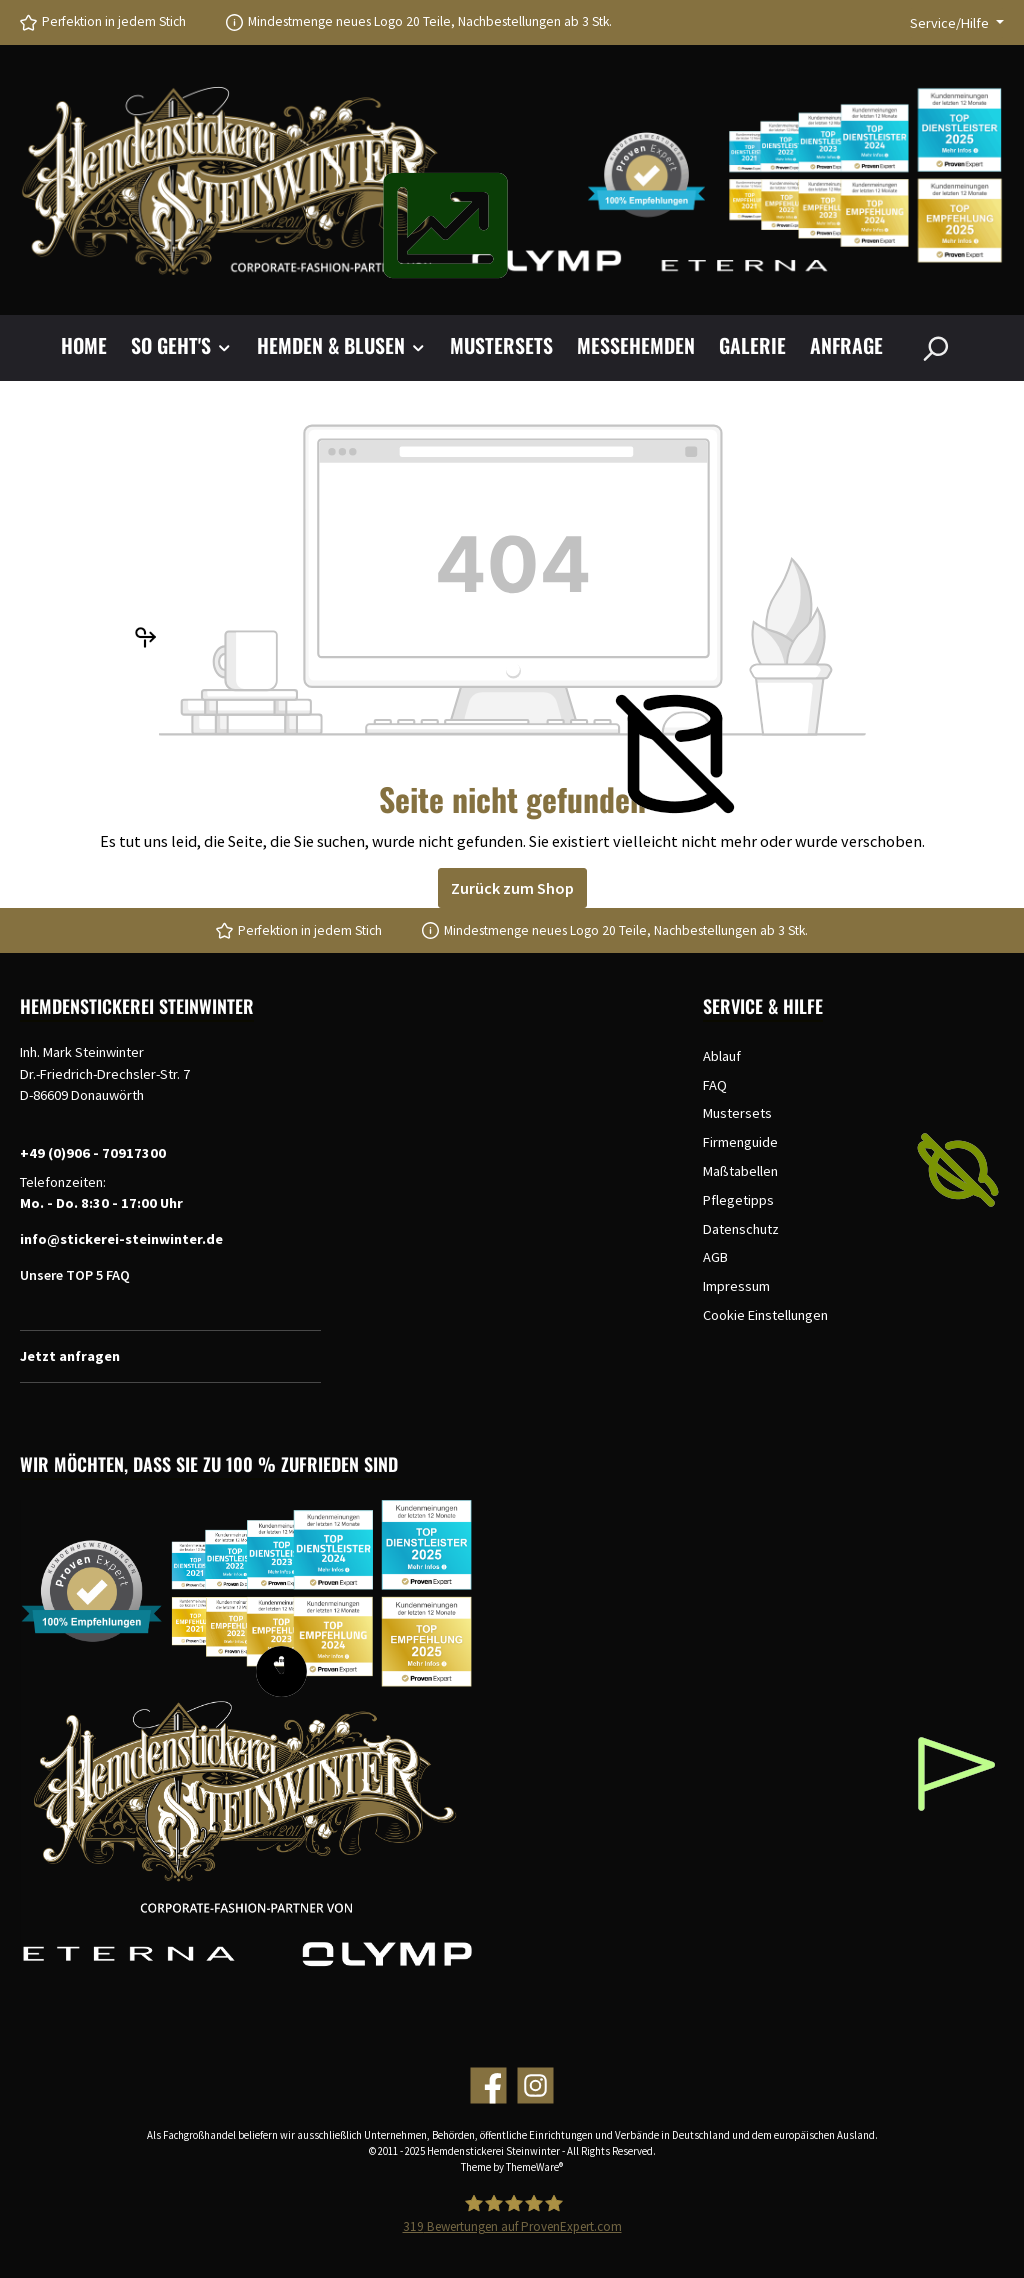  Describe the element at coordinates (281, 1671) in the screenshot. I see `indicates time at 11 o'clock` at that location.